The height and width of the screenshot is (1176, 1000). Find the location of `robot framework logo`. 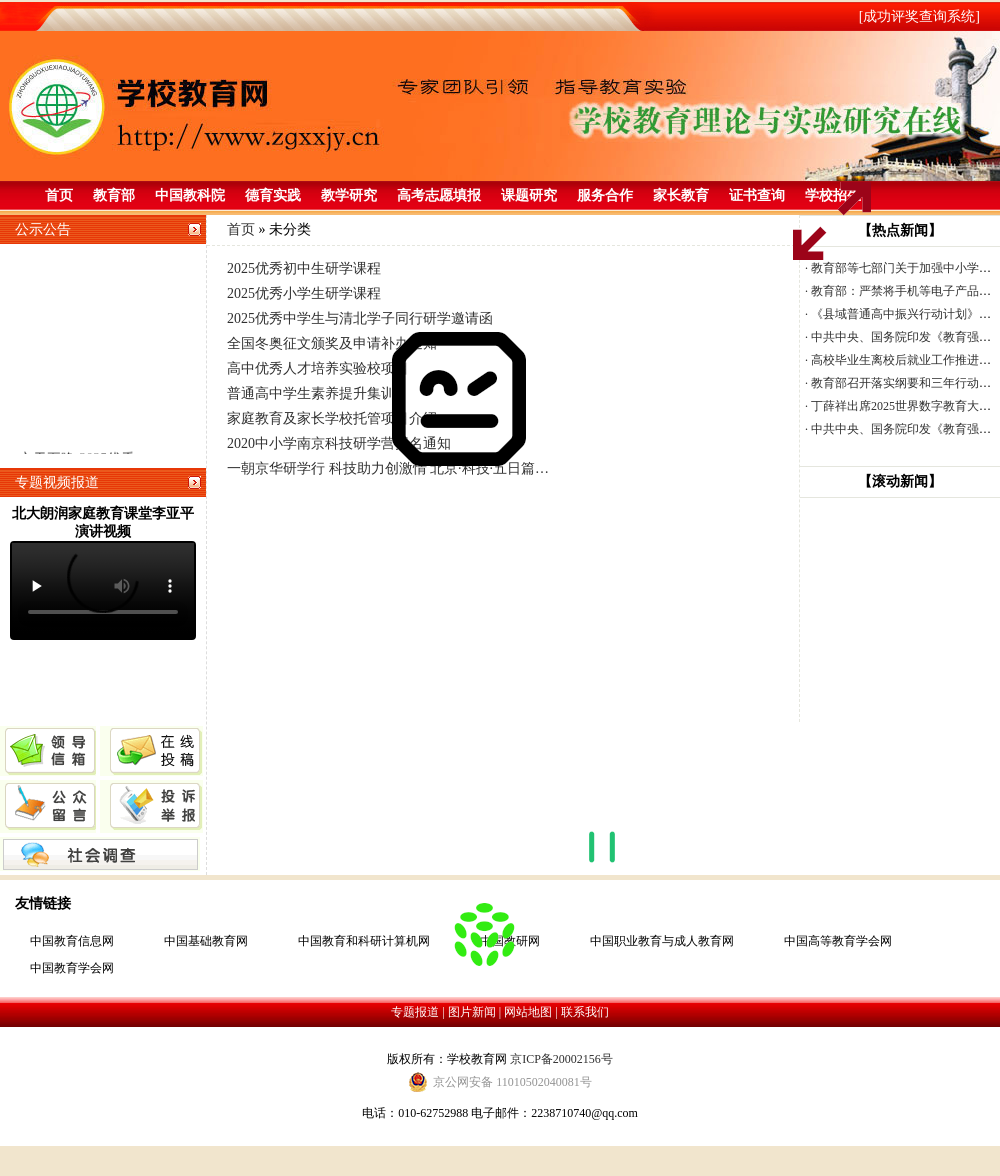

robot framework logo is located at coordinates (459, 399).